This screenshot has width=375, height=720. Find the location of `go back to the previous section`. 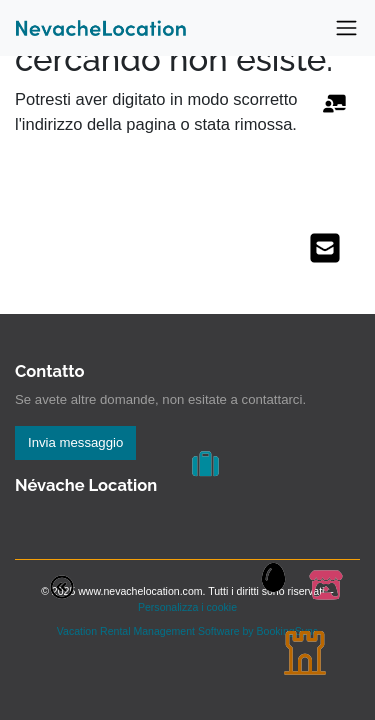

go back to the previous section is located at coordinates (62, 587).